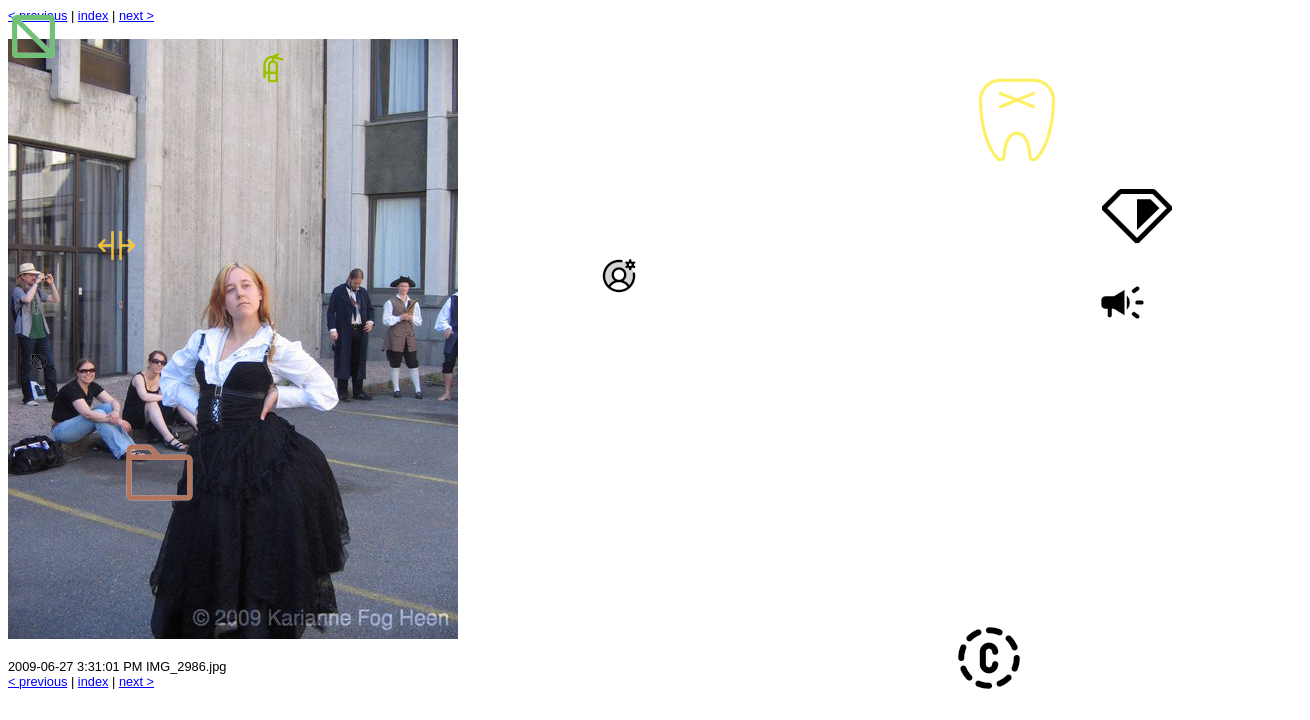 The image size is (1310, 720). I want to click on access dental or oral health features, so click(1017, 120).